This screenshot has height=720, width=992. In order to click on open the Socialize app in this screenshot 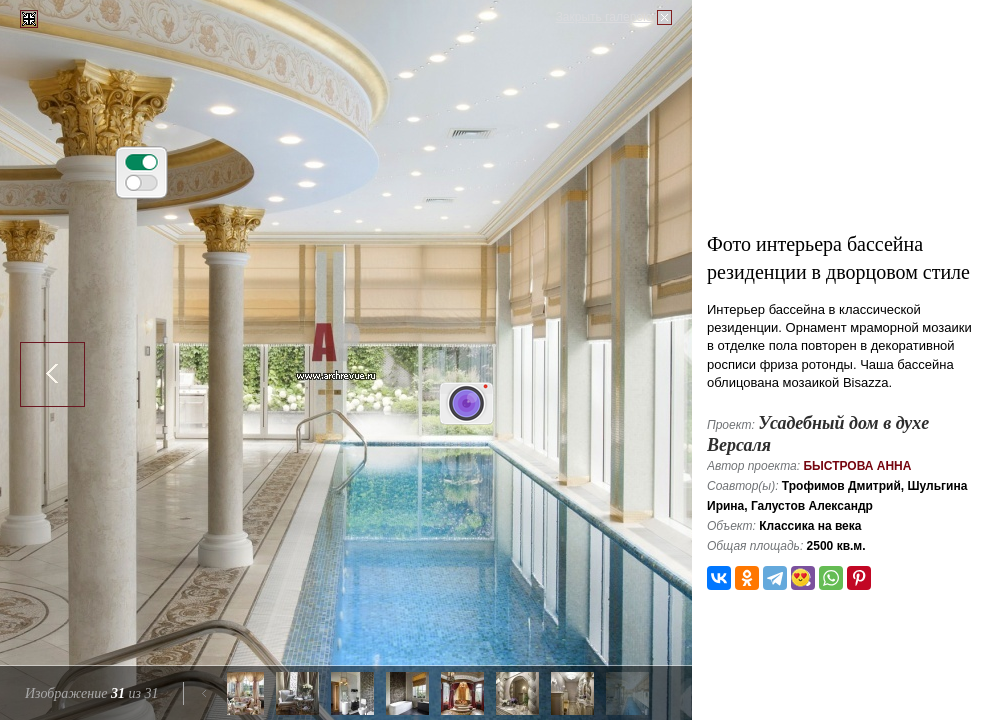, I will do `click(800, 577)`.